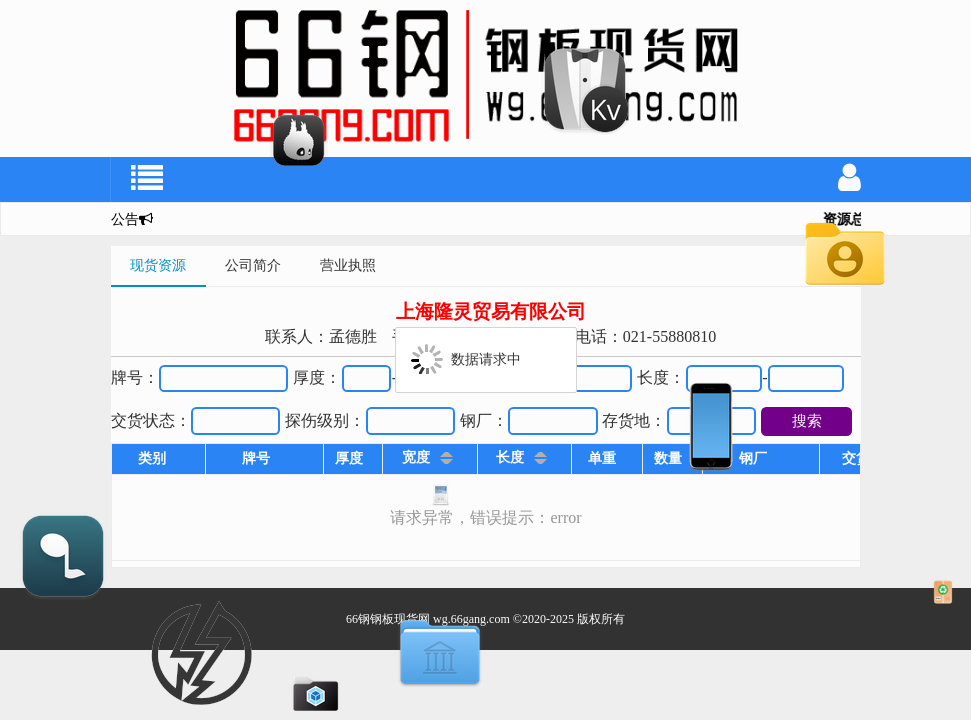  What do you see at coordinates (298, 140) in the screenshot?
I see `launch the badland game app` at bounding box center [298, 140].